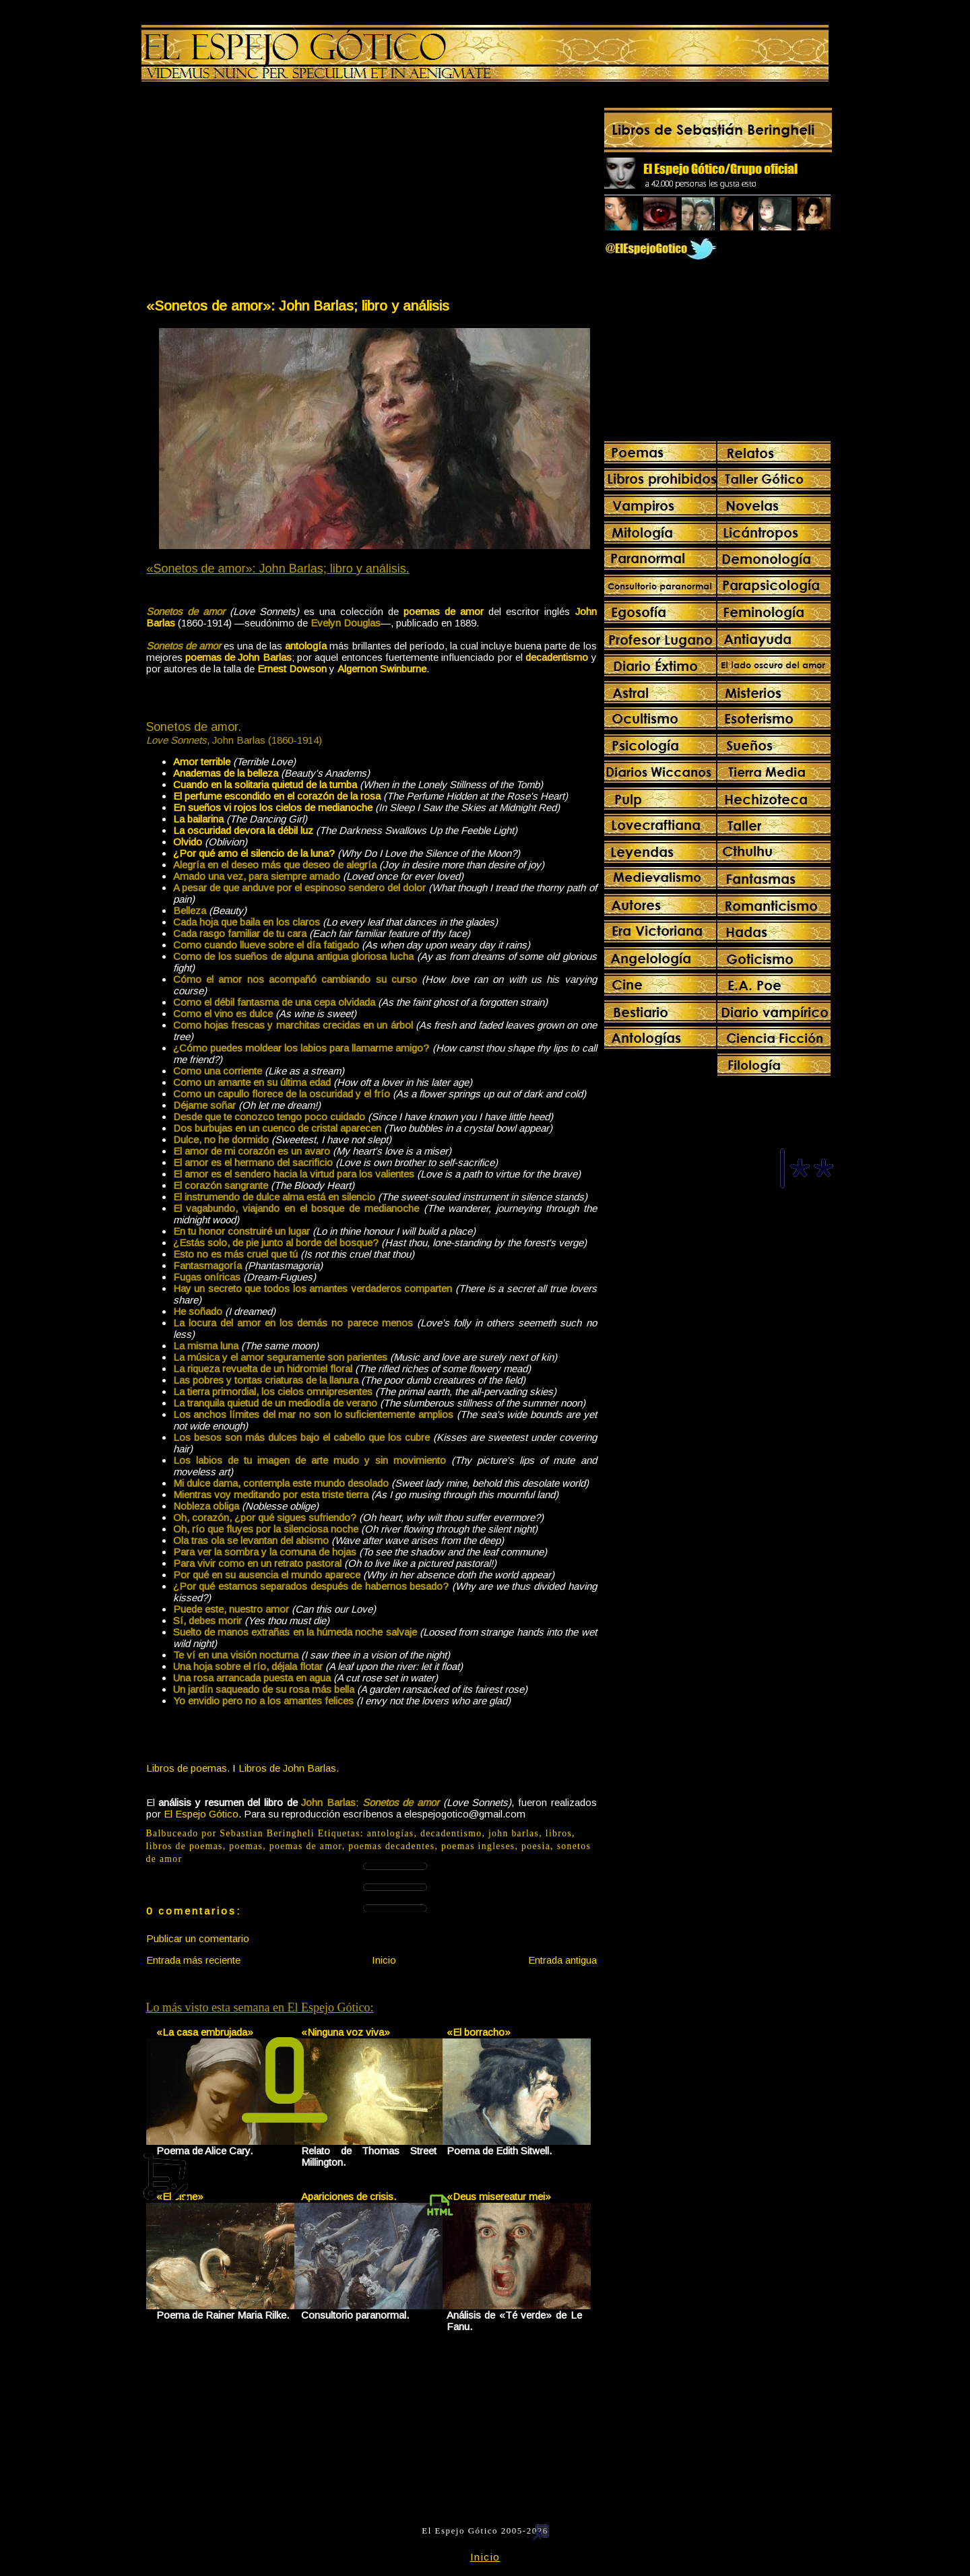 The height and width of the screenshot is (2576, 970). I want to click on enter or view password field, so click(804, 1168).